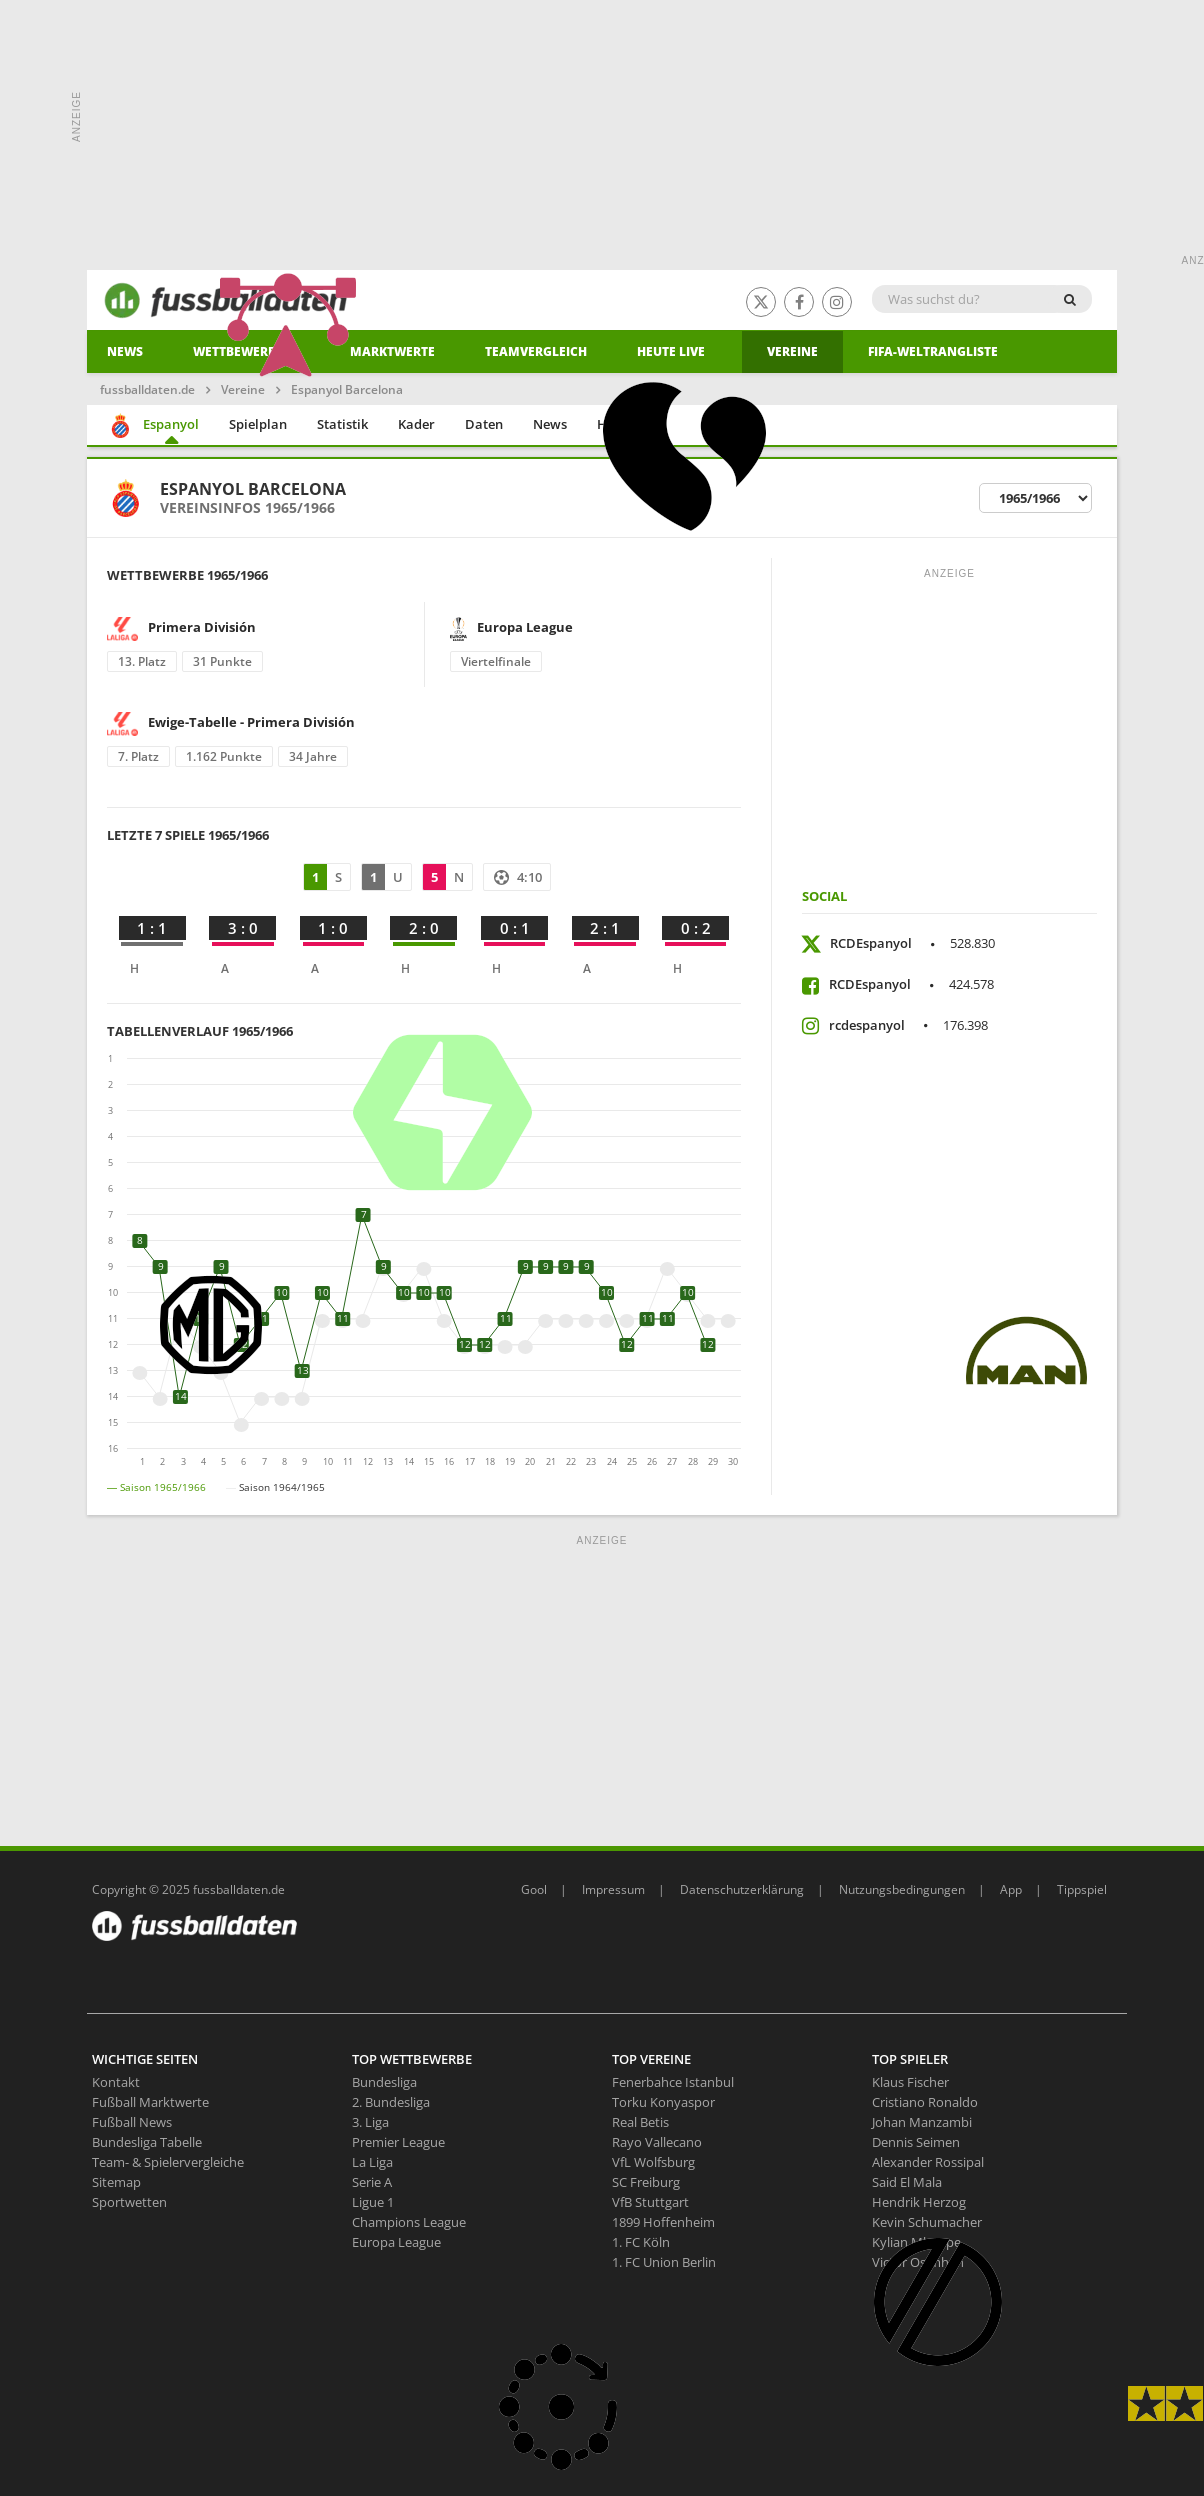 This screenshot has width=1204, height=2496. What do you see at coordinates (288, 325) in the screenshot?
I see `SVGtrace logo` at bounding box center [288, 325].